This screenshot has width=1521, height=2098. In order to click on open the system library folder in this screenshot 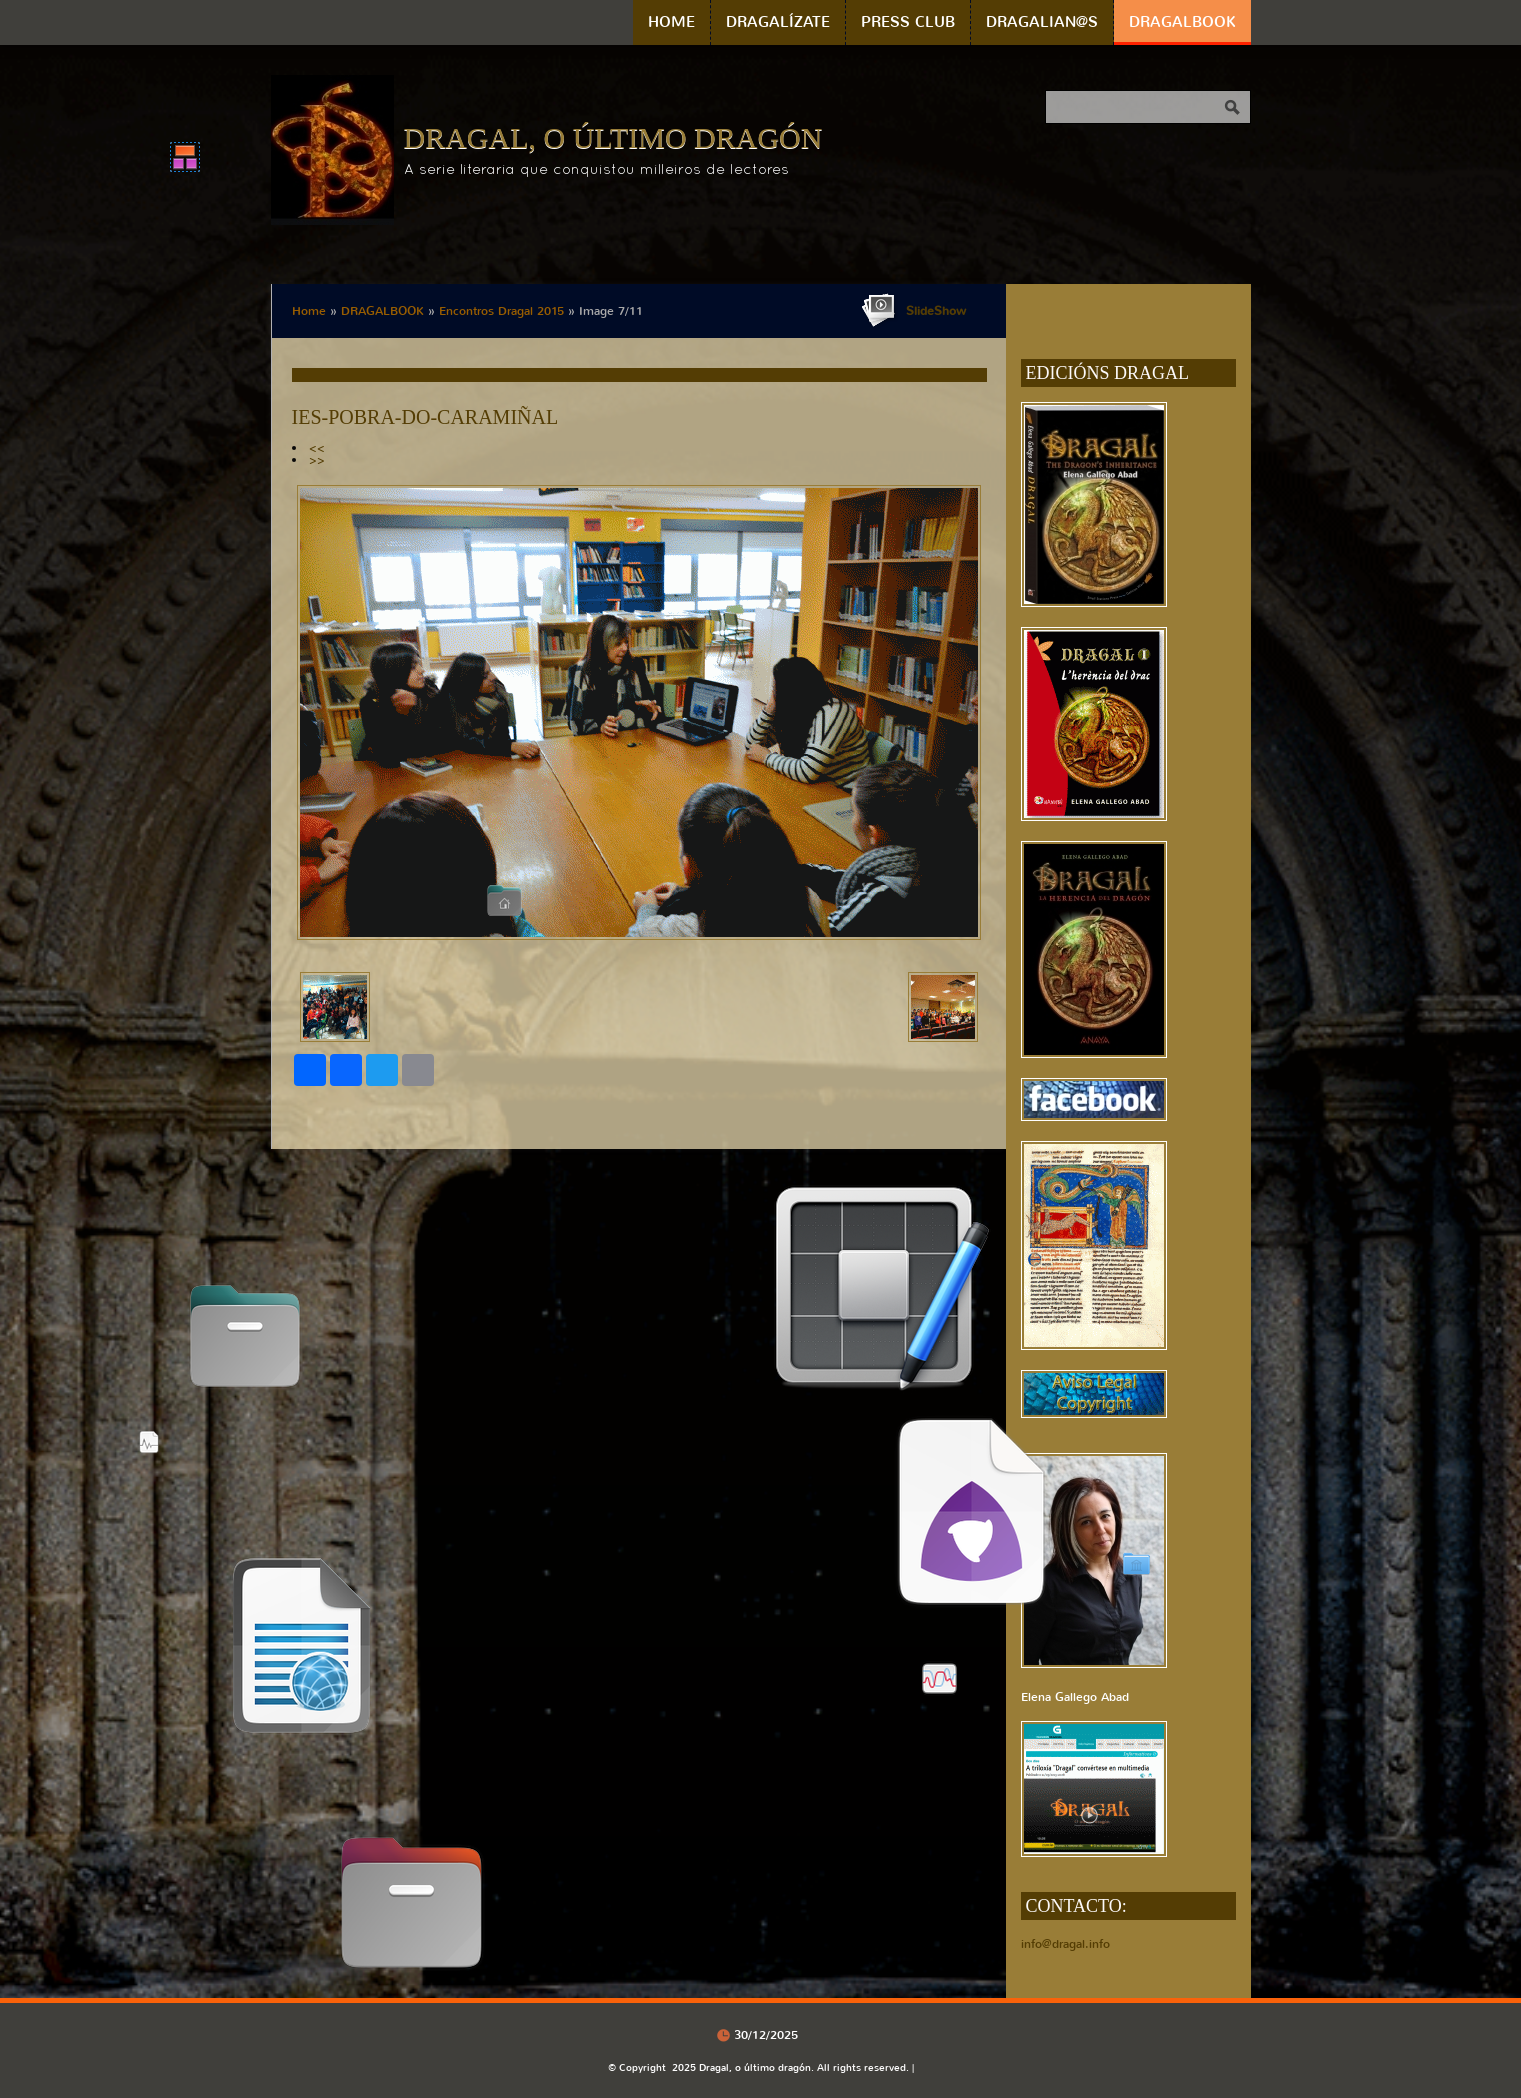, I will do `click(1136, 1563)`.